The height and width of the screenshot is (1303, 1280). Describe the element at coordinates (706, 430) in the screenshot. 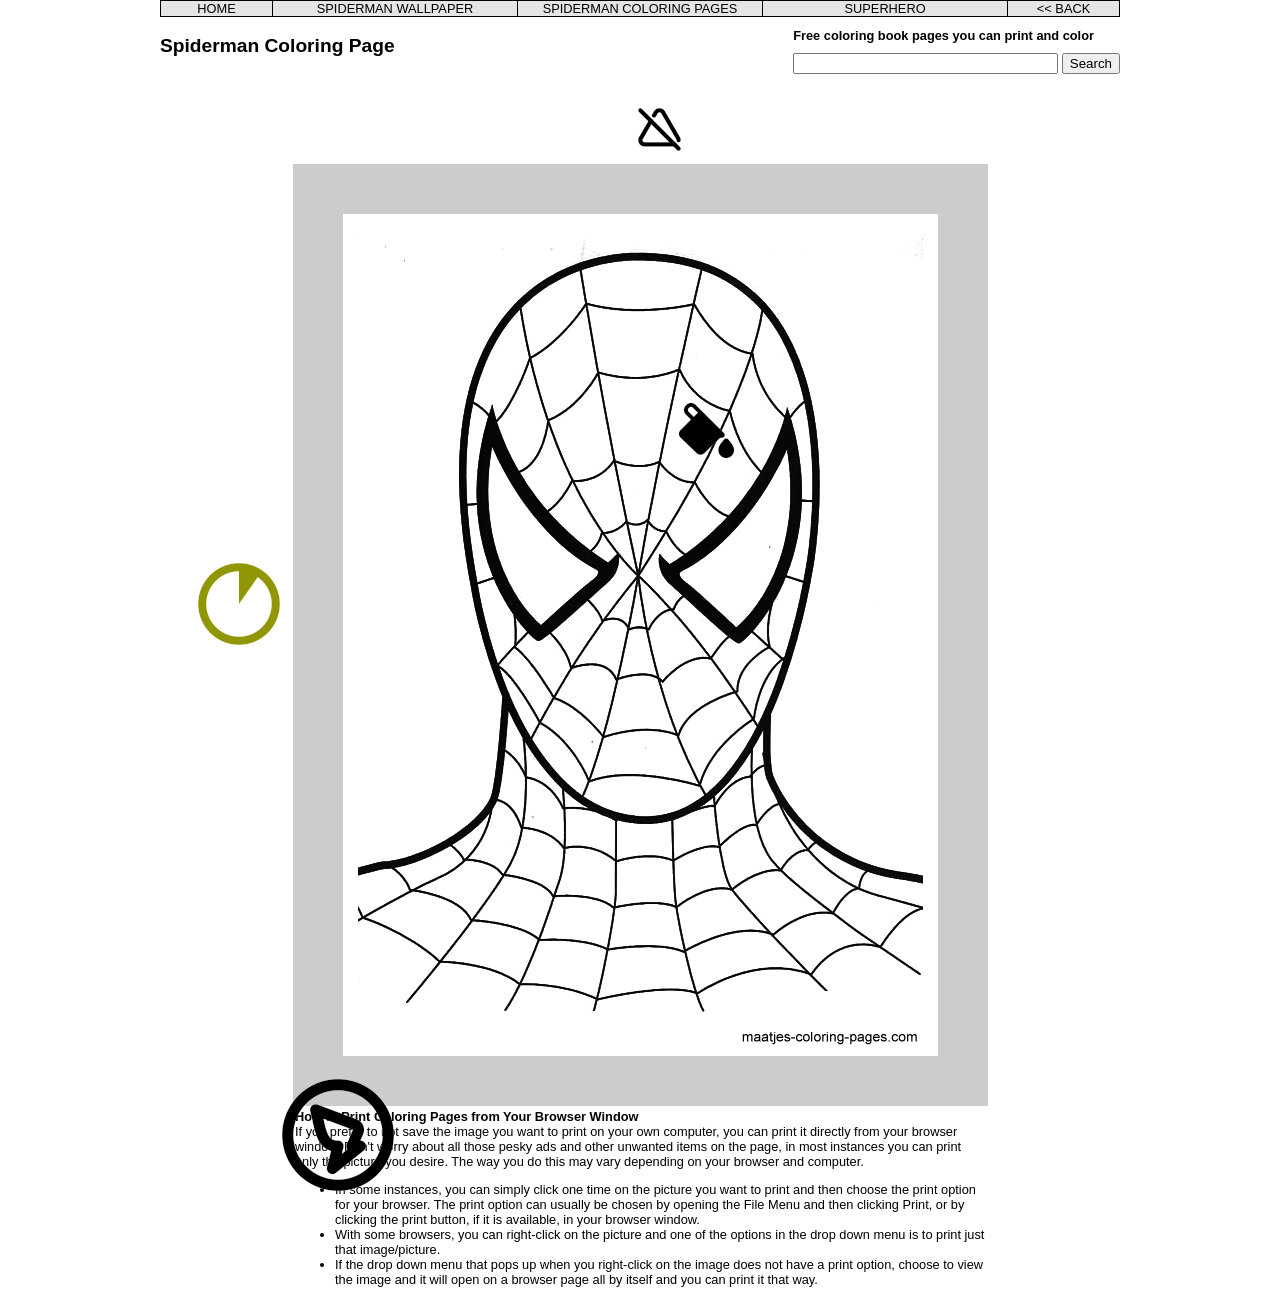

I see `fill an area with color` at that location.